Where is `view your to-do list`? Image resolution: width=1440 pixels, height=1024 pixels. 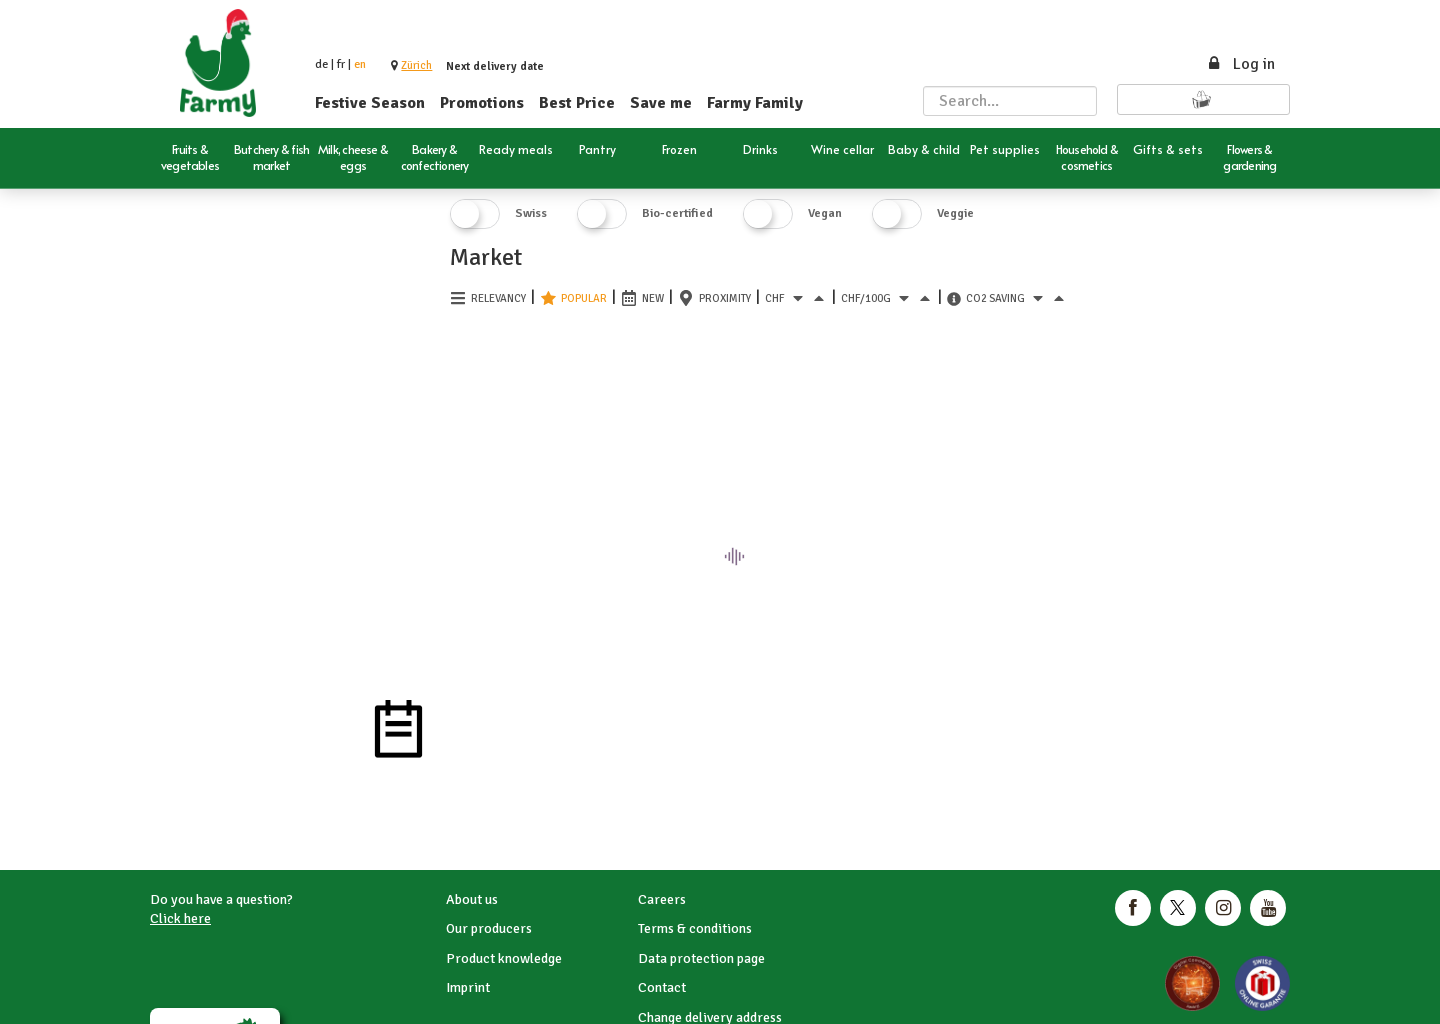
view your to-do list is located at coordinates (398, 731).